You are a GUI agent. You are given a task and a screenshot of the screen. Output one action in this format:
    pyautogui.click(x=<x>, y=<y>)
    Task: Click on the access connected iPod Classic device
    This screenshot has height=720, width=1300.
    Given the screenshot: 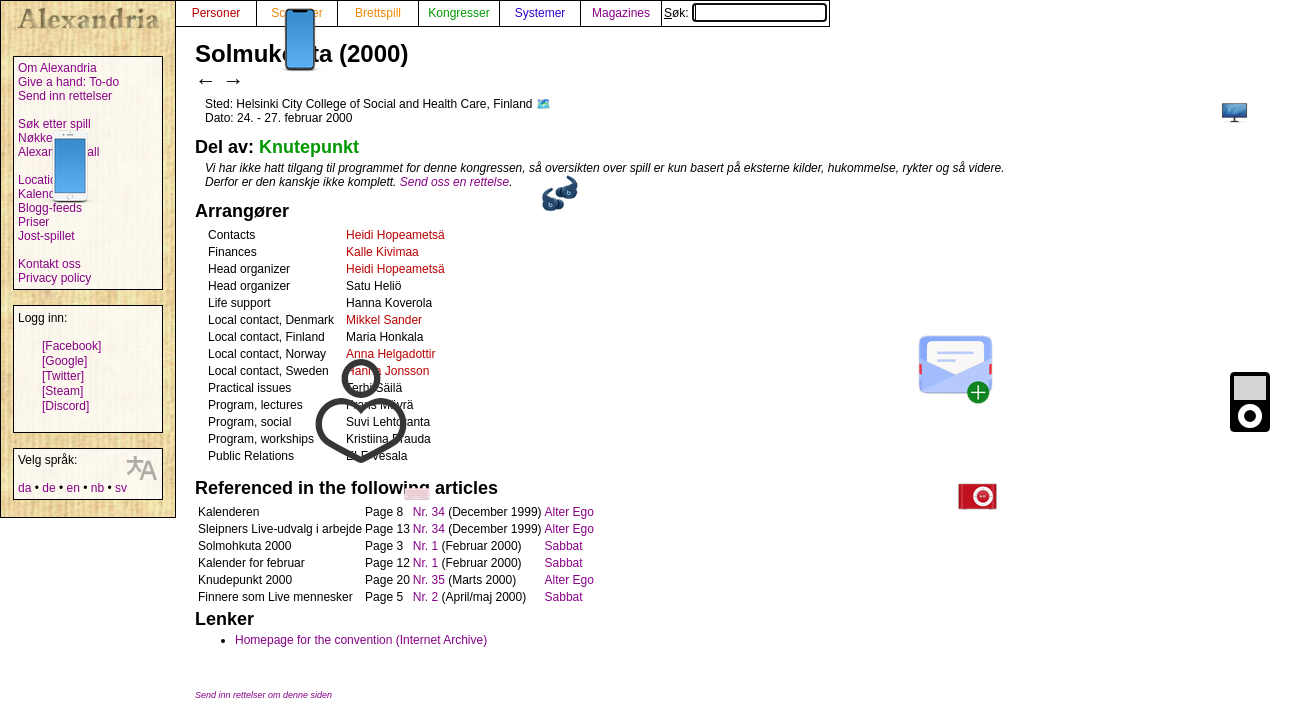 What is the action you would take?
    pyautogui.click(x=1250, y=402)
    